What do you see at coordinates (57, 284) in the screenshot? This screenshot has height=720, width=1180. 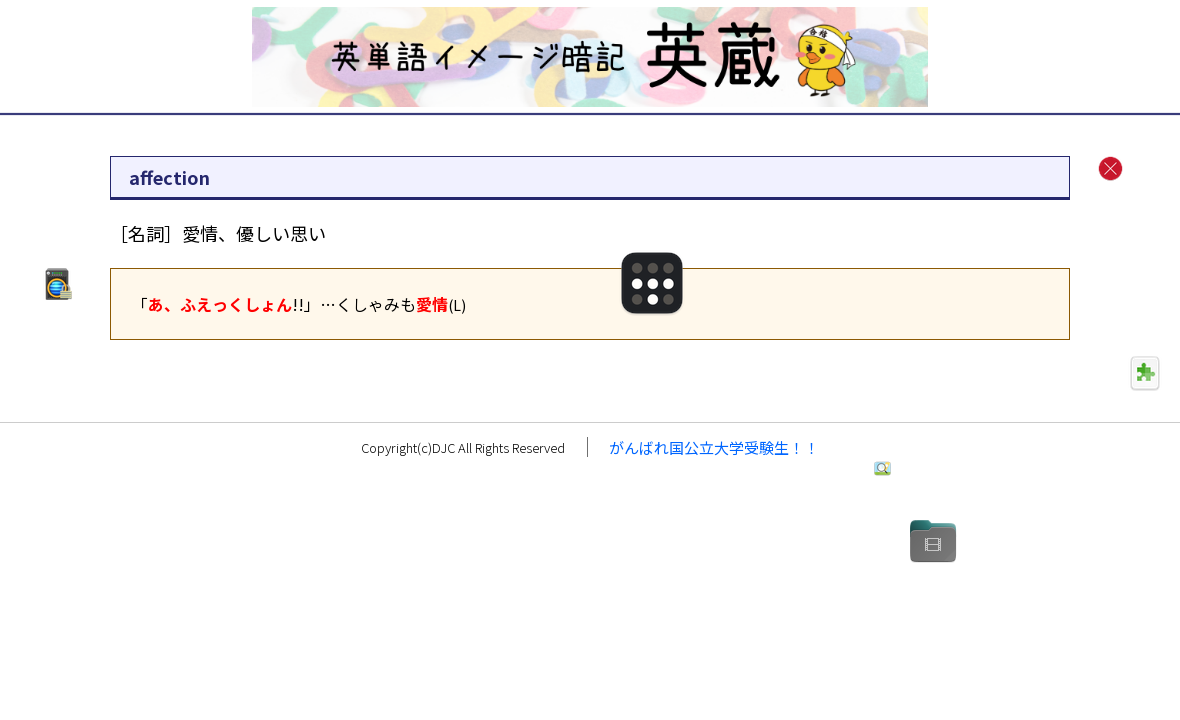 I see `locked RAID 0 storage array` at bounding box center [57, 284].